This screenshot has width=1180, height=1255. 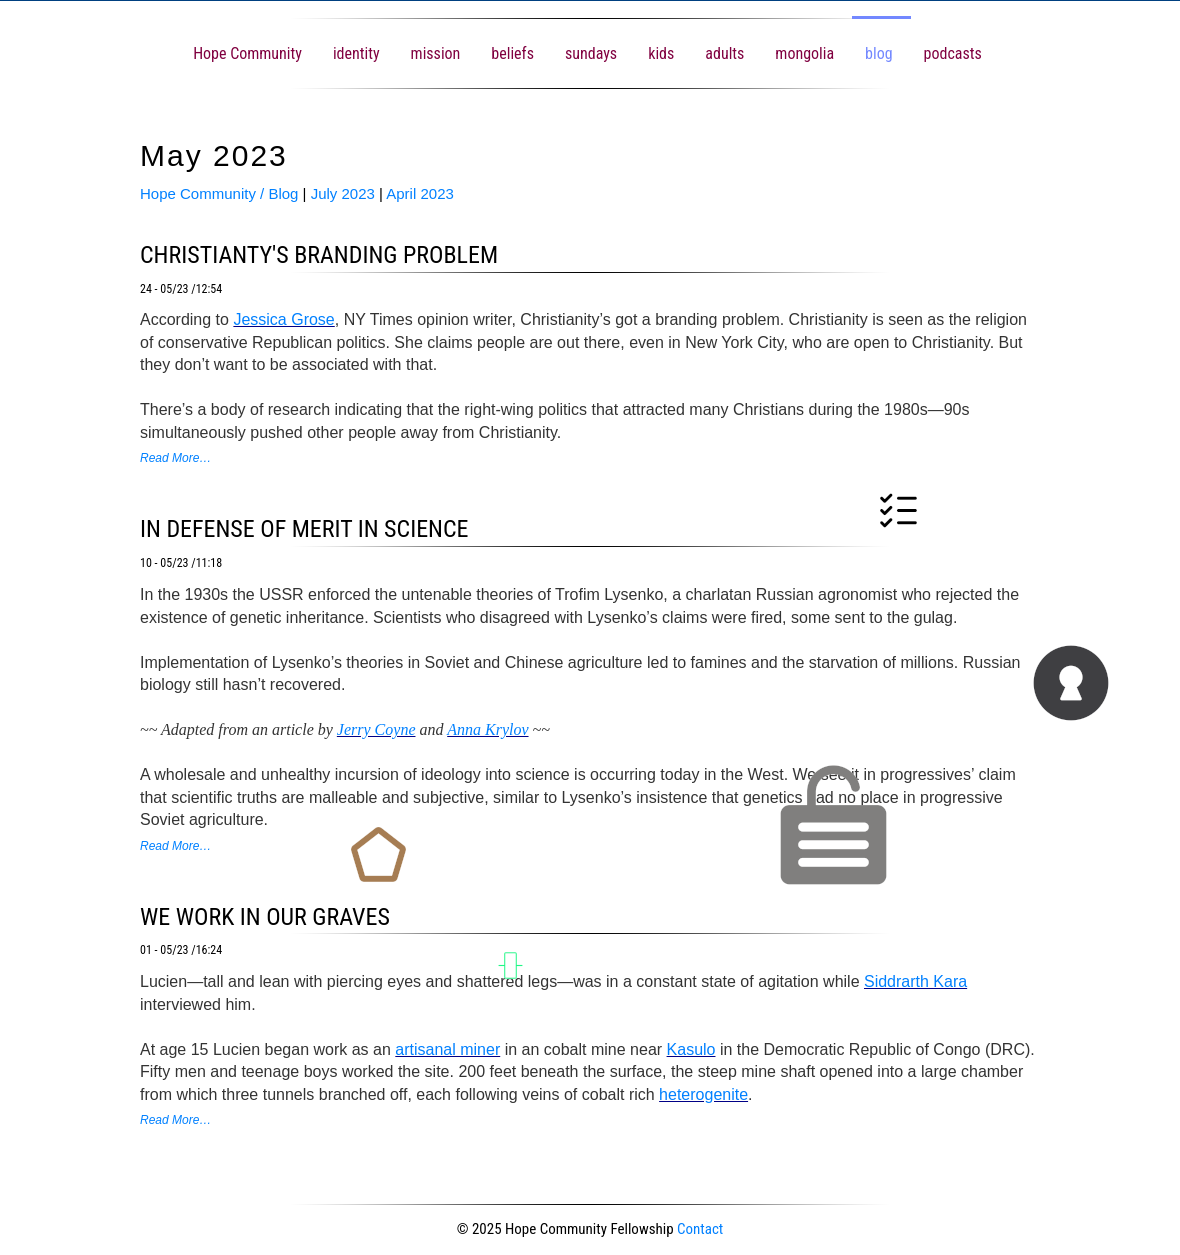 What do you see at coordinates (510, 965) in the screenshot?
I see `align object to vertical center` at bounding box center [510, 965].